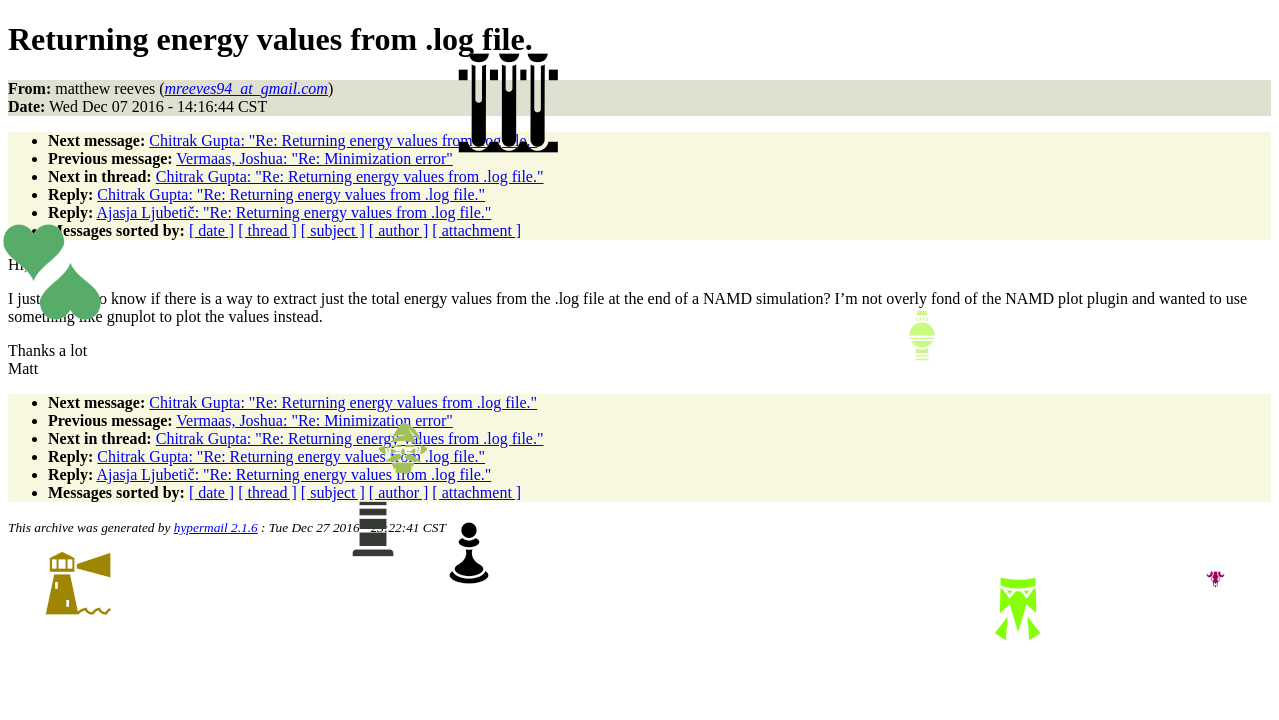 The image size is (1279, 720). What do you see at coordinates (403, 448) in the screenshot?
I see `access wizard or mage character class` at bounding box center [403, 448].